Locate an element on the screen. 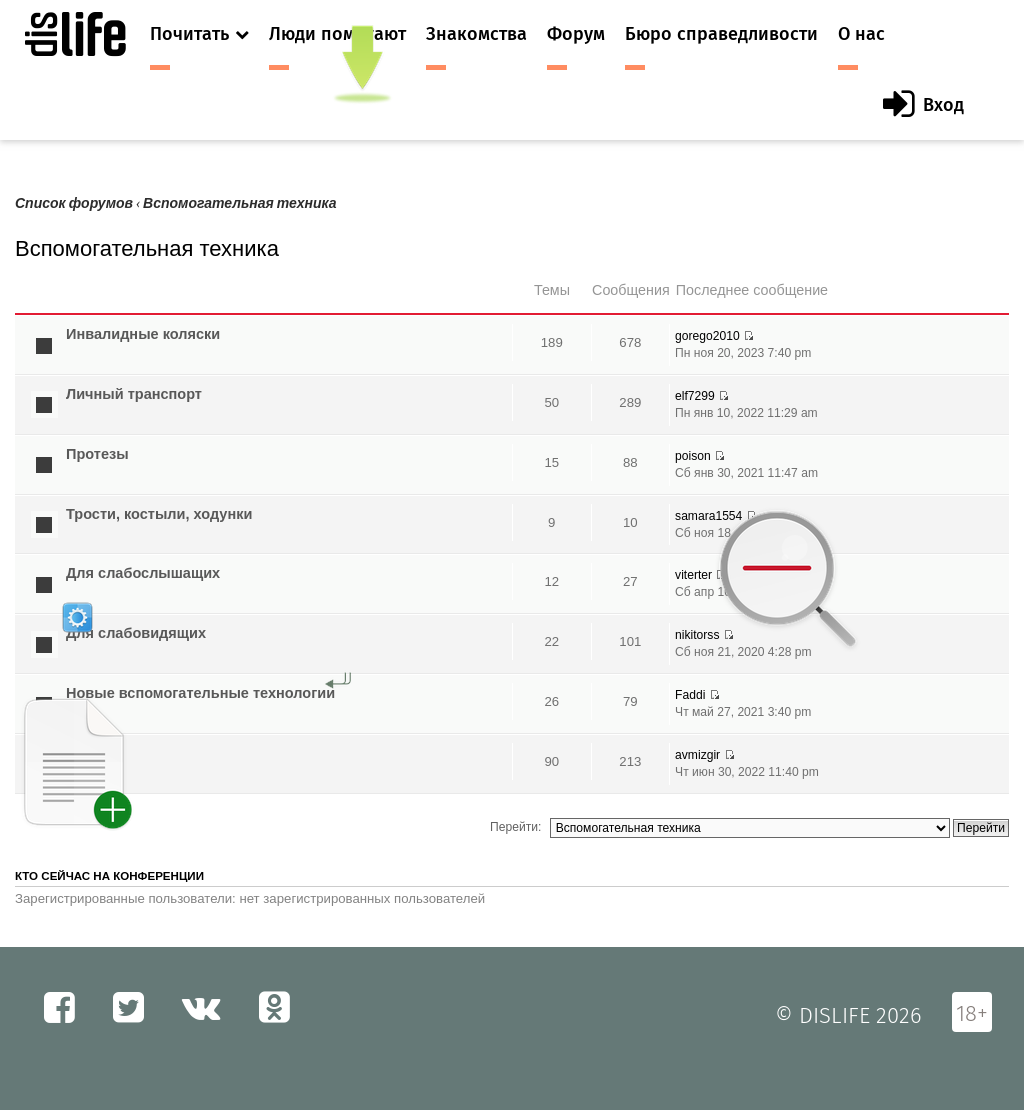 The image size is (1024, 1110). open default applications settings is located at coordinates (77, 617).